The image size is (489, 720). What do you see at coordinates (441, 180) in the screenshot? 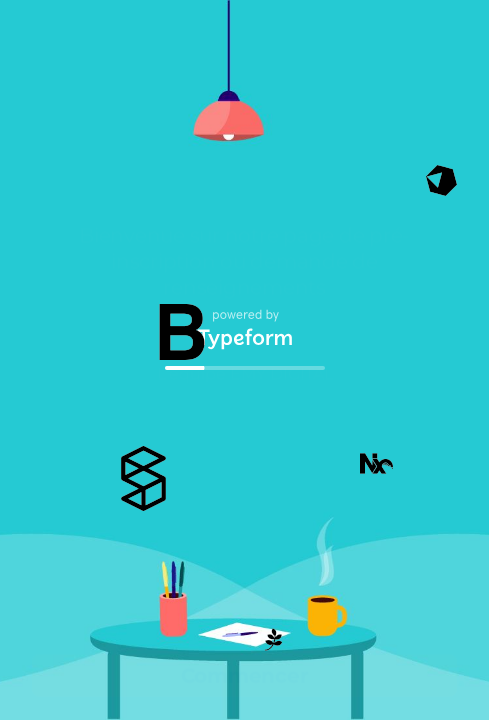
I see `crystal programming language logo` at bounding box center [441, 180].